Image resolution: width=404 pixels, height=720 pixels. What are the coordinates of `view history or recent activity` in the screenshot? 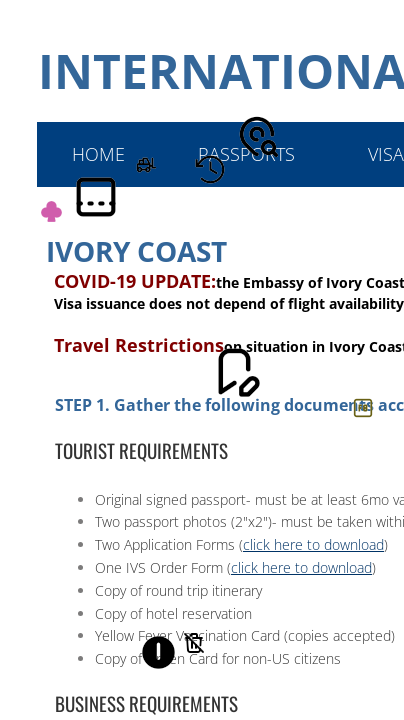 It's located at (210, 169).